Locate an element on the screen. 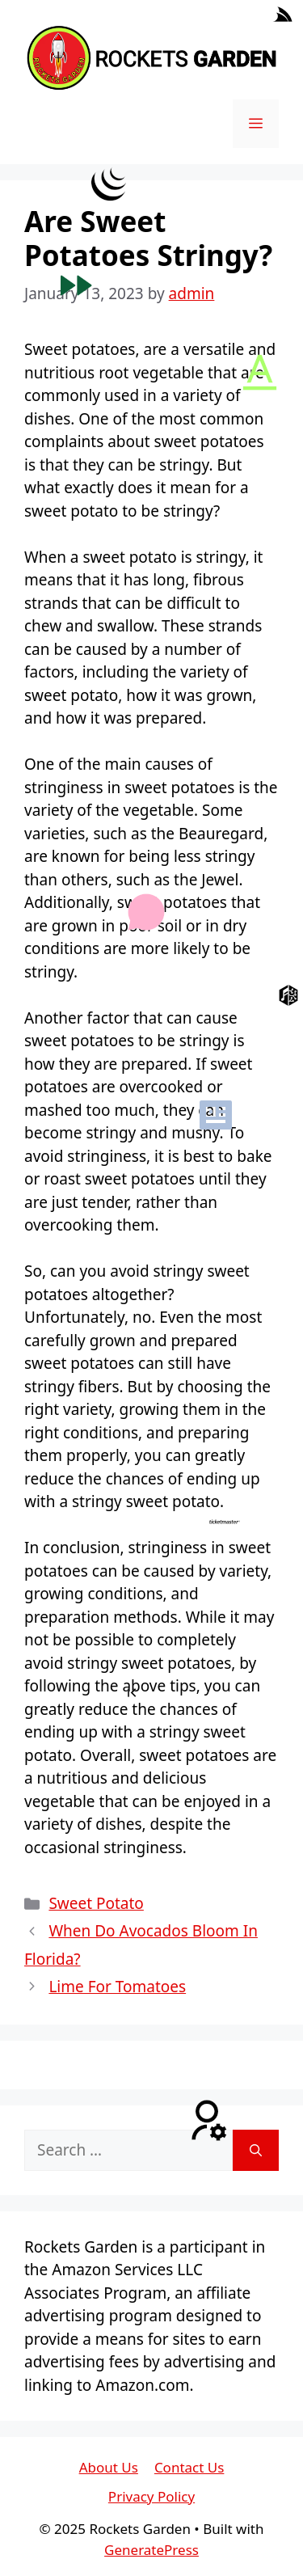  skip to previous track is located at coordinates (131, 1692).